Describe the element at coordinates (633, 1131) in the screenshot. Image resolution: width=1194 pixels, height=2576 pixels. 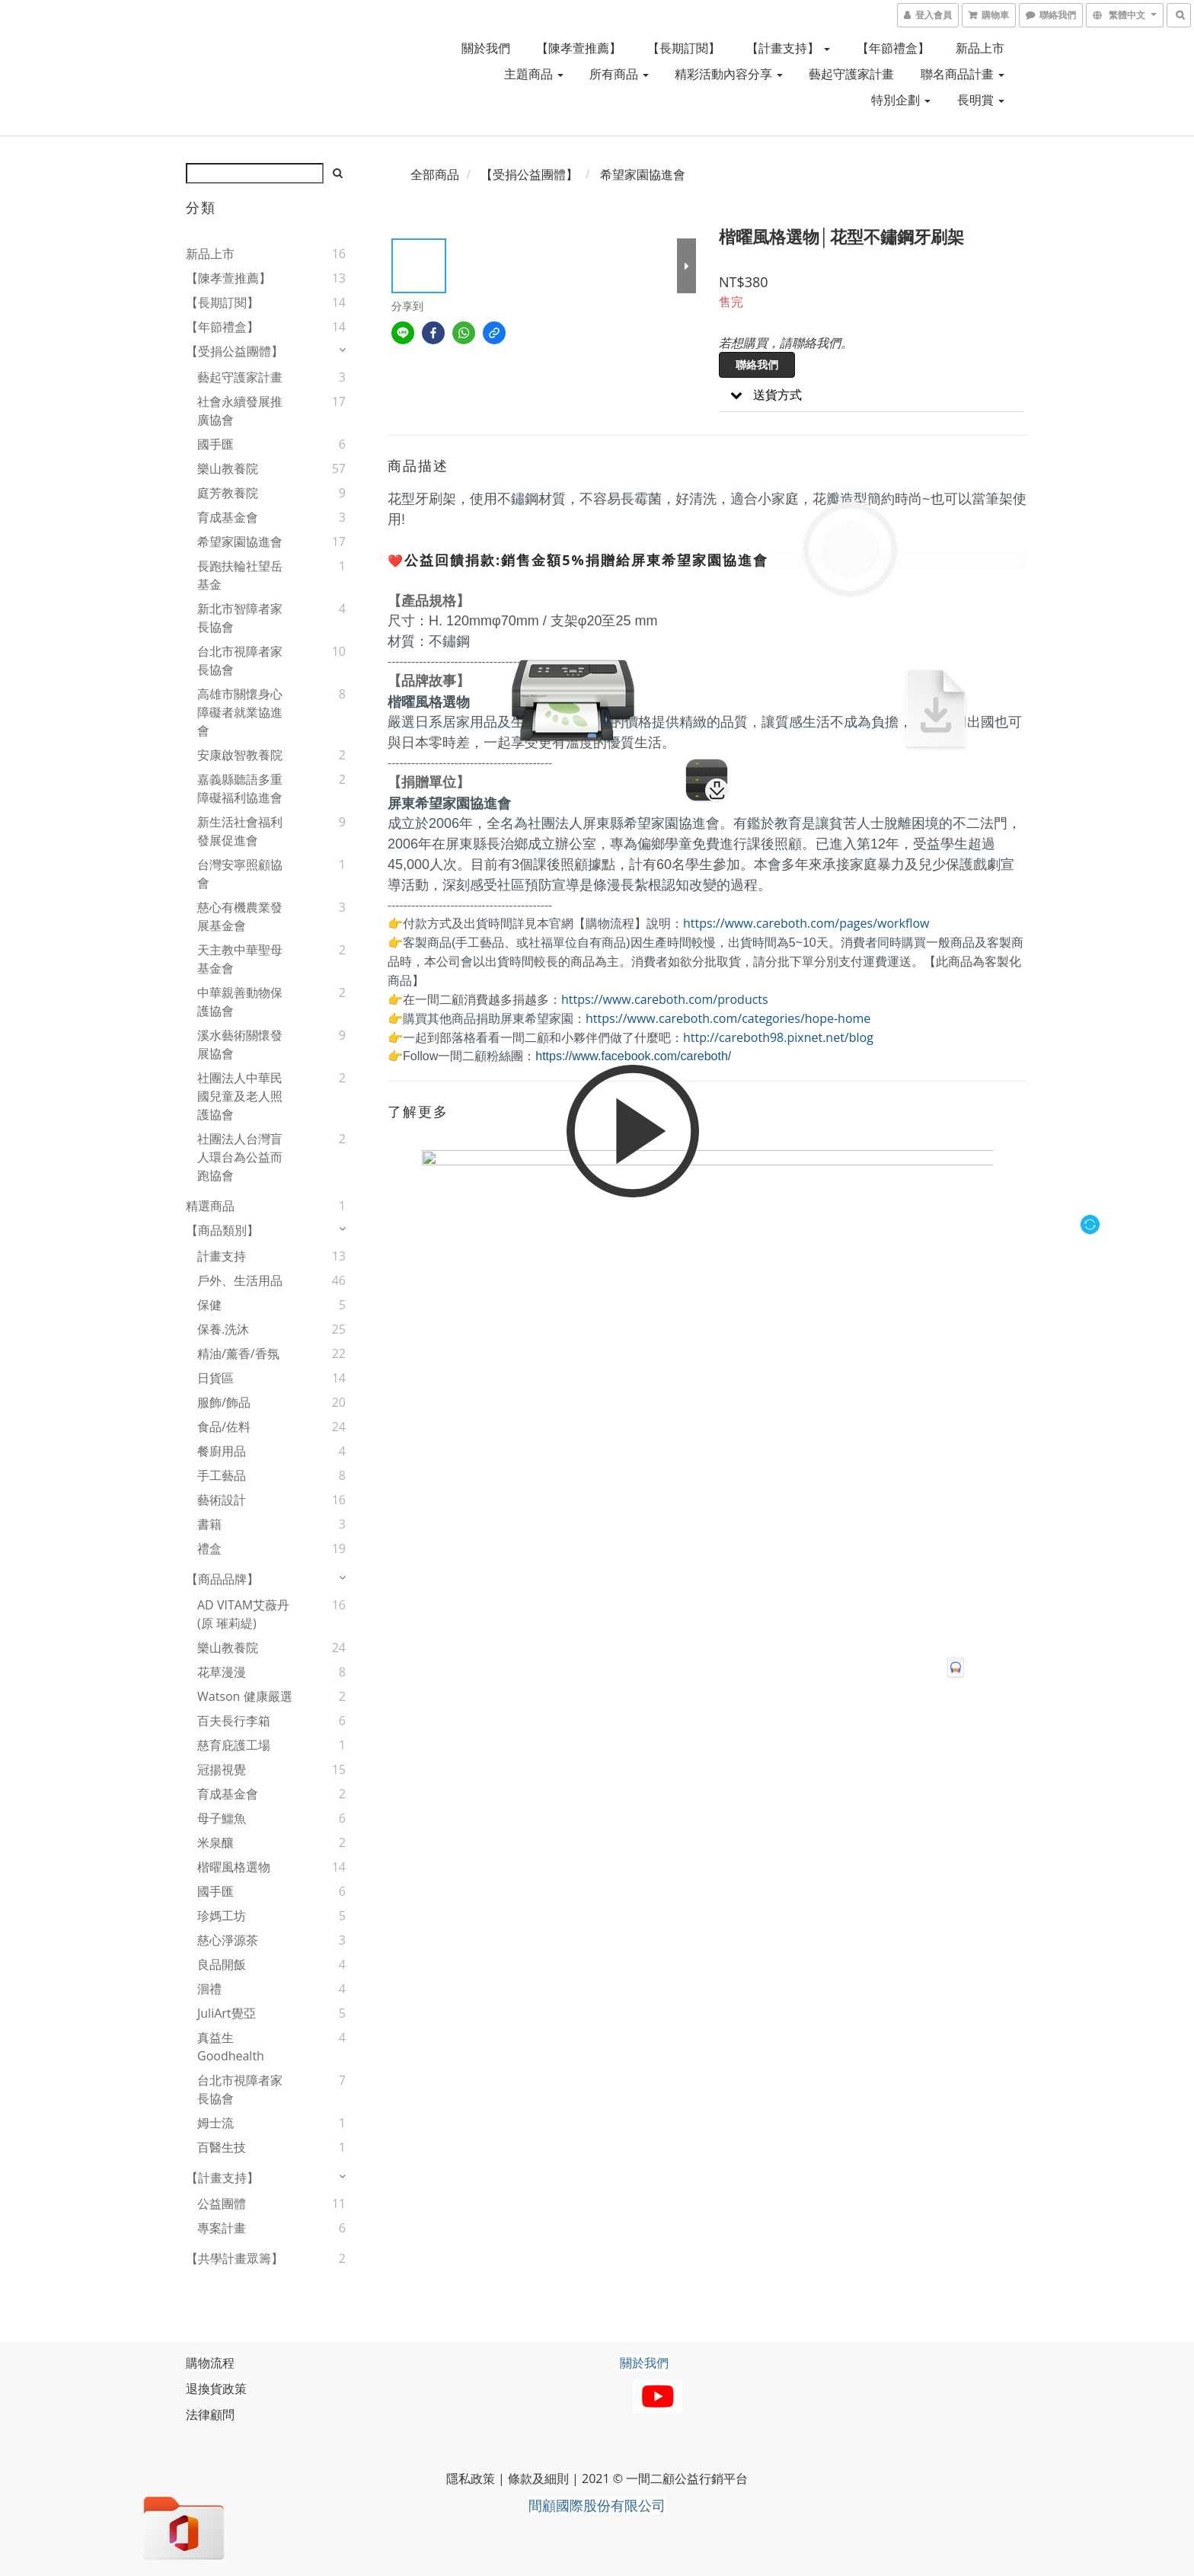
I see `start or resume a process` at that location.